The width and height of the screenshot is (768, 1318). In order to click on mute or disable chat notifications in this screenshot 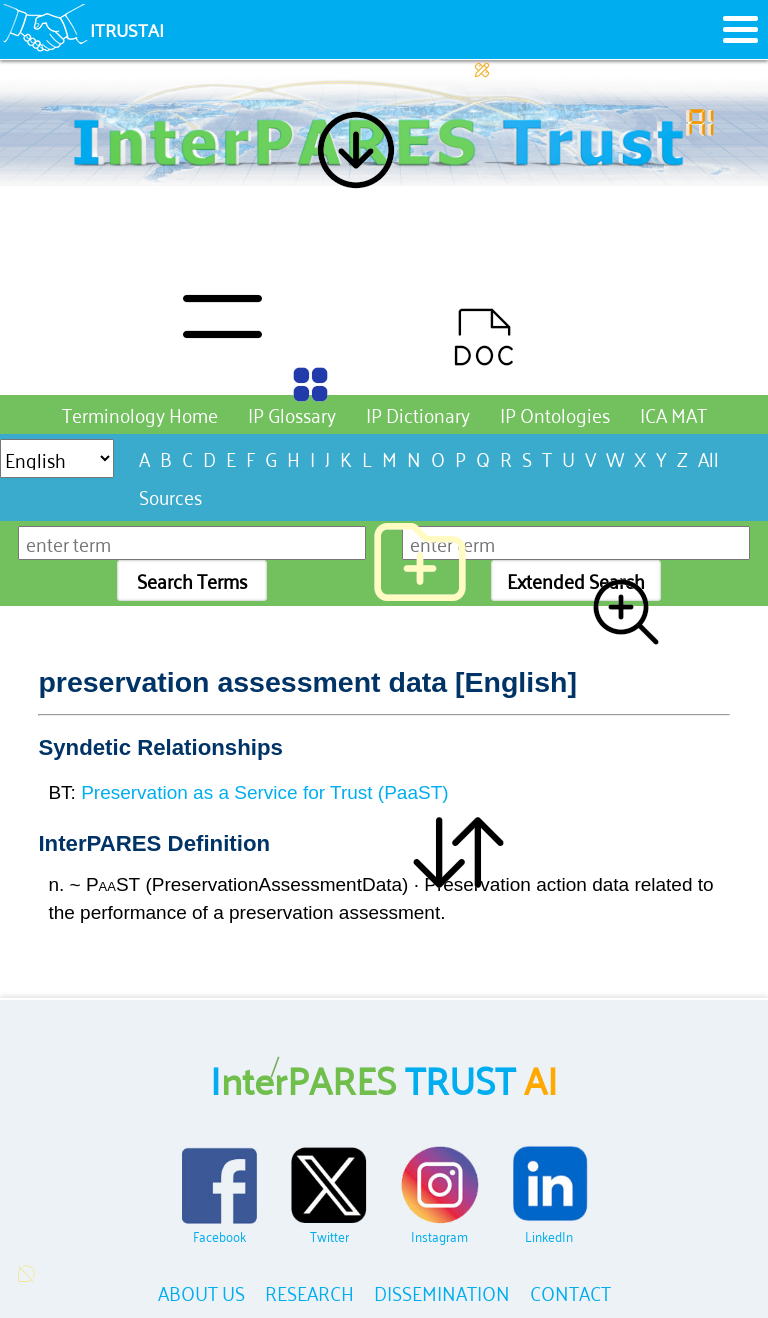, I will do `click(26, 1274)`.